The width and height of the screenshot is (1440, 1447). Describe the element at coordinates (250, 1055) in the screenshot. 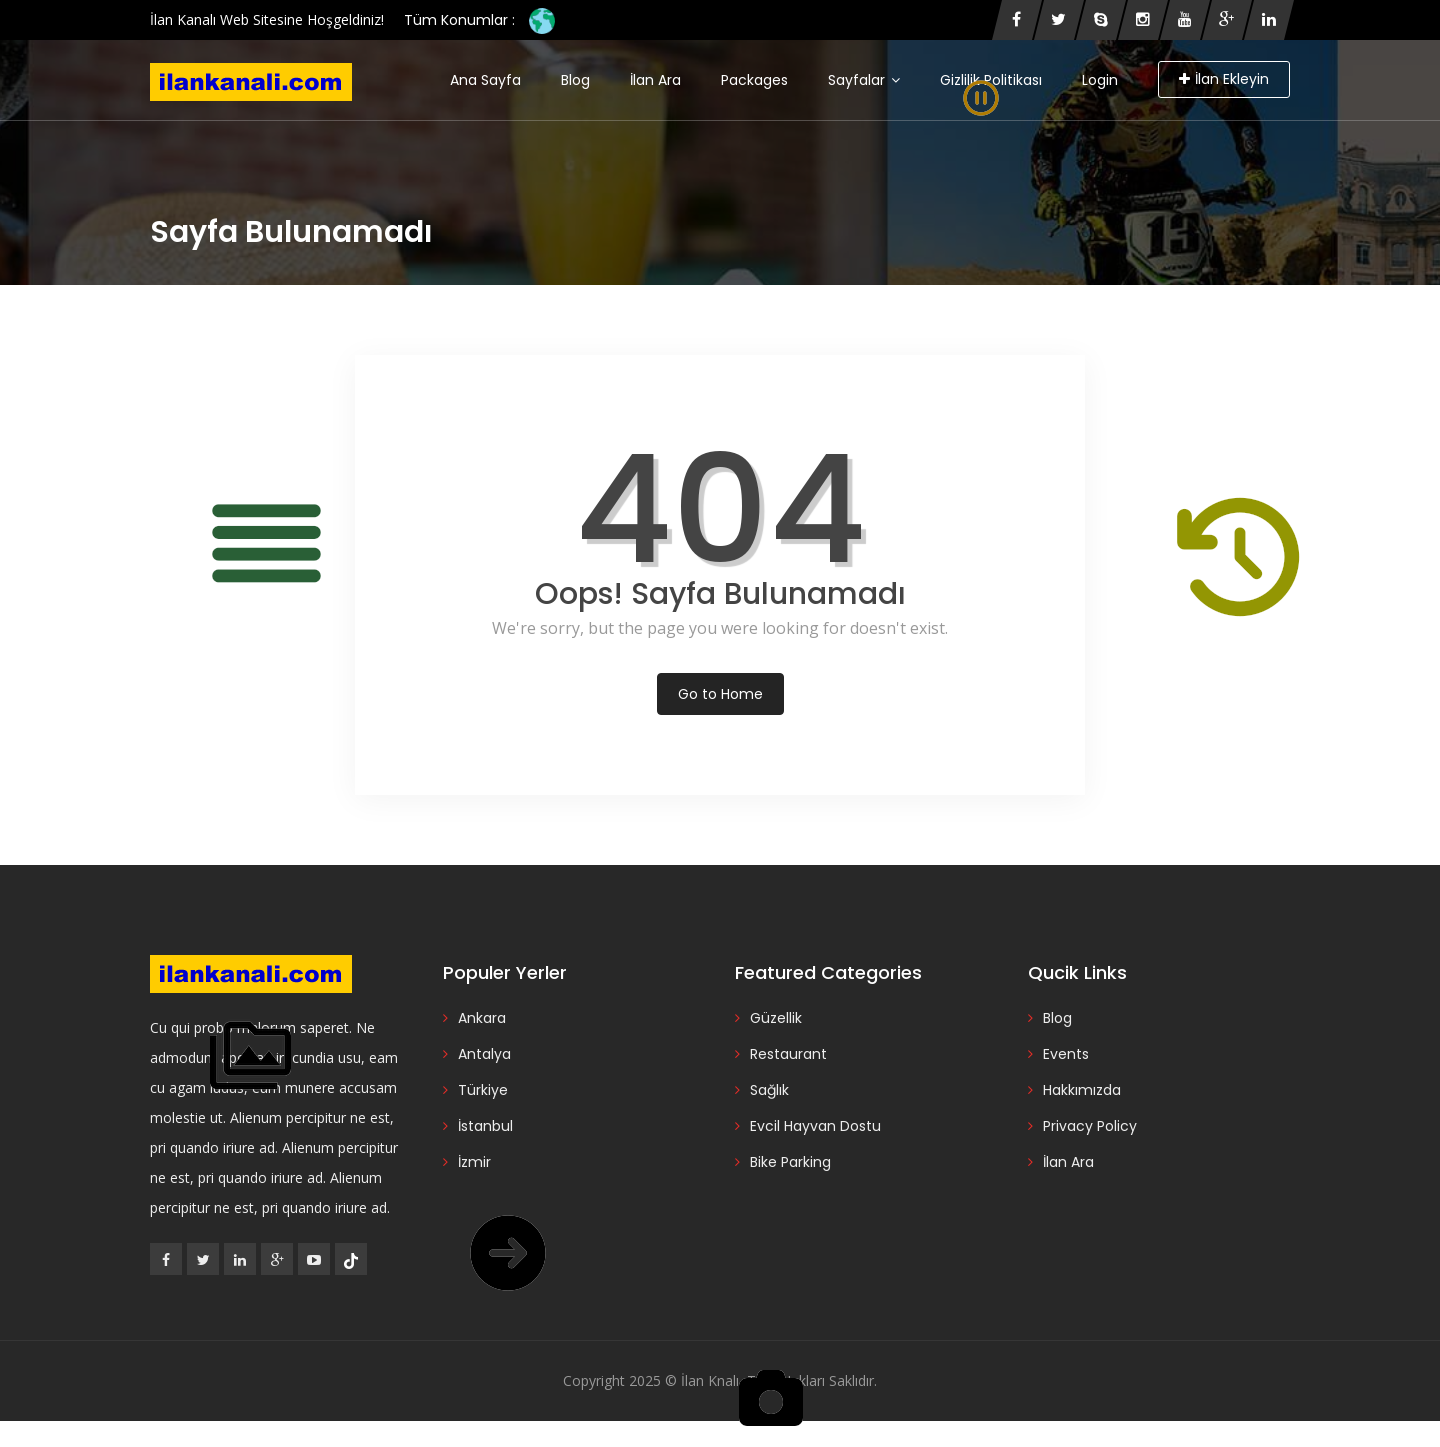

I see `access photo and media library` at that location.